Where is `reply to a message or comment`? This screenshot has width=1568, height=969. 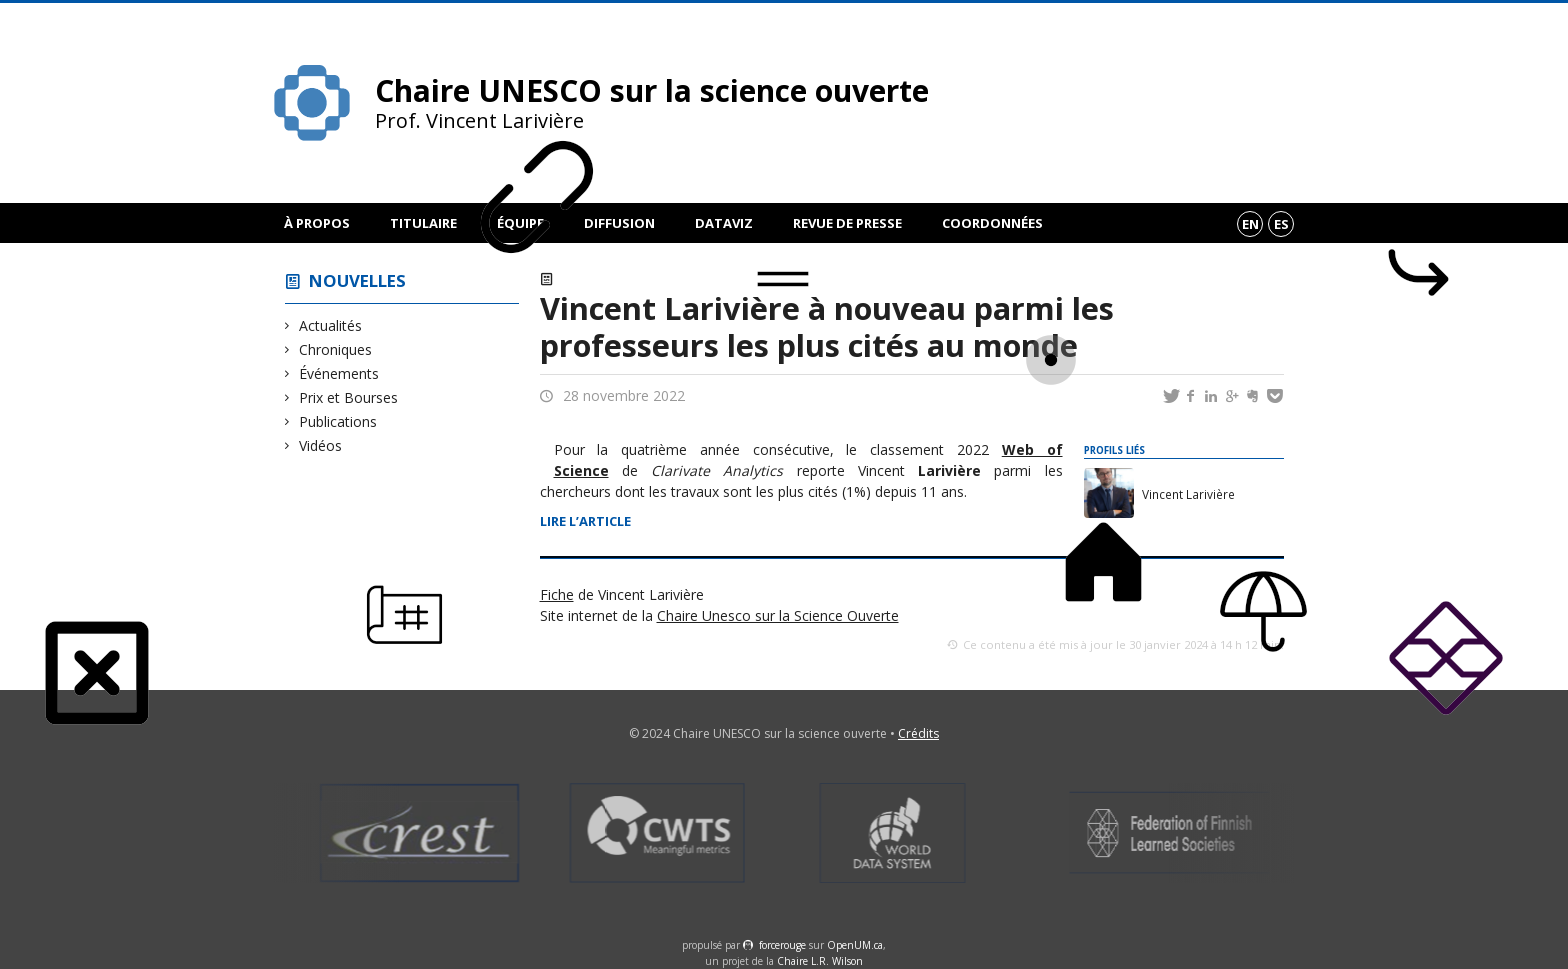
reply to a message or comment is located at coordinates (1418, 272).